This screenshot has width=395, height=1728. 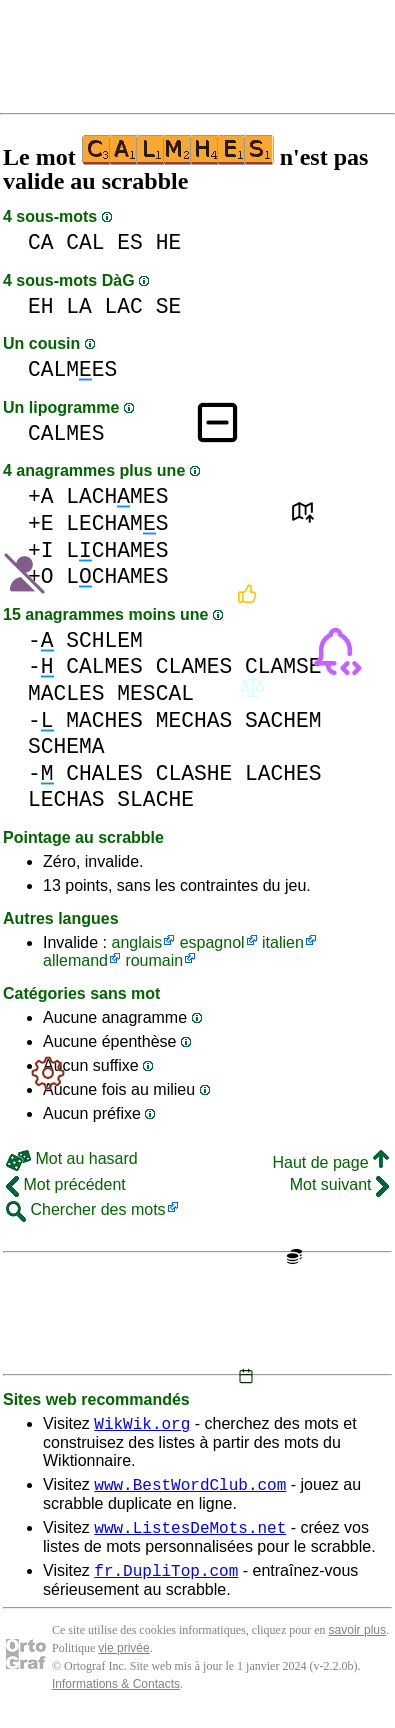 I want to click on block or remove a user, so click(x=24, y=573).